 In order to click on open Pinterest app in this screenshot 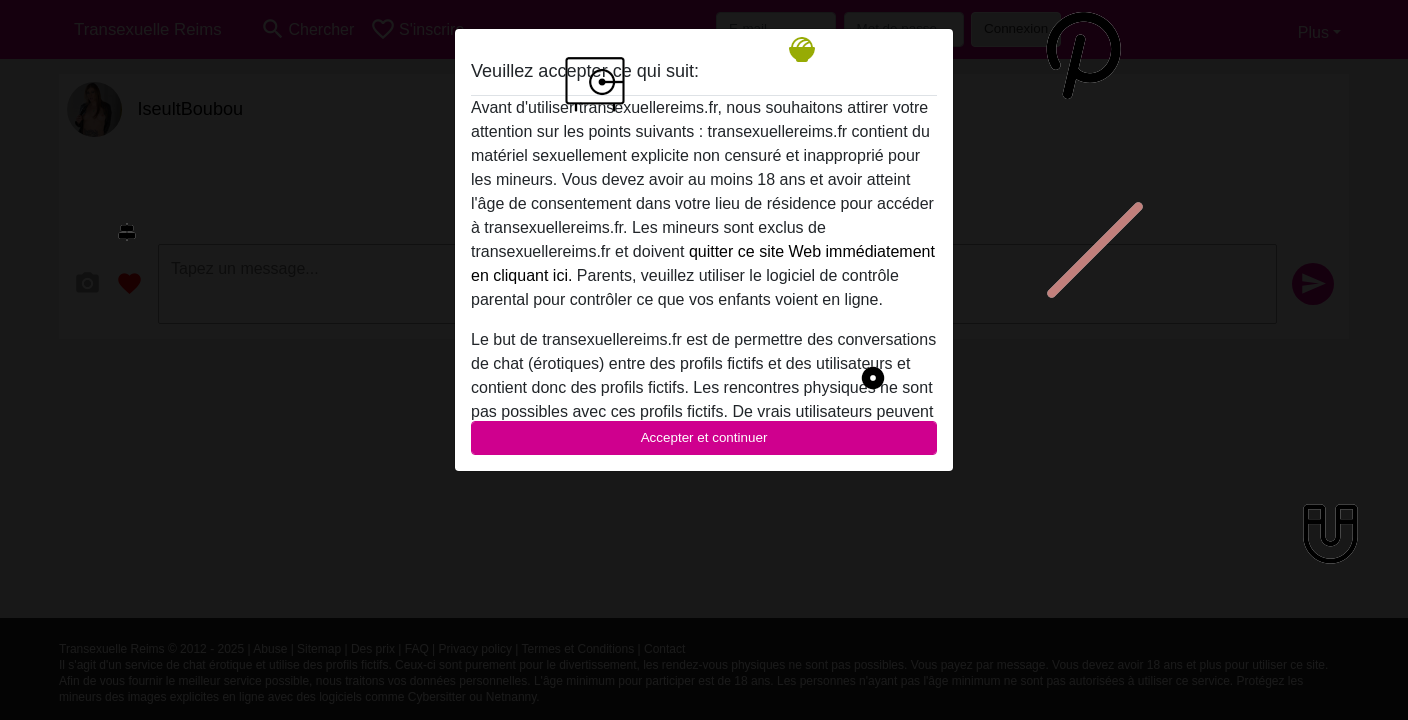, I will do `click(1080, 55)`.